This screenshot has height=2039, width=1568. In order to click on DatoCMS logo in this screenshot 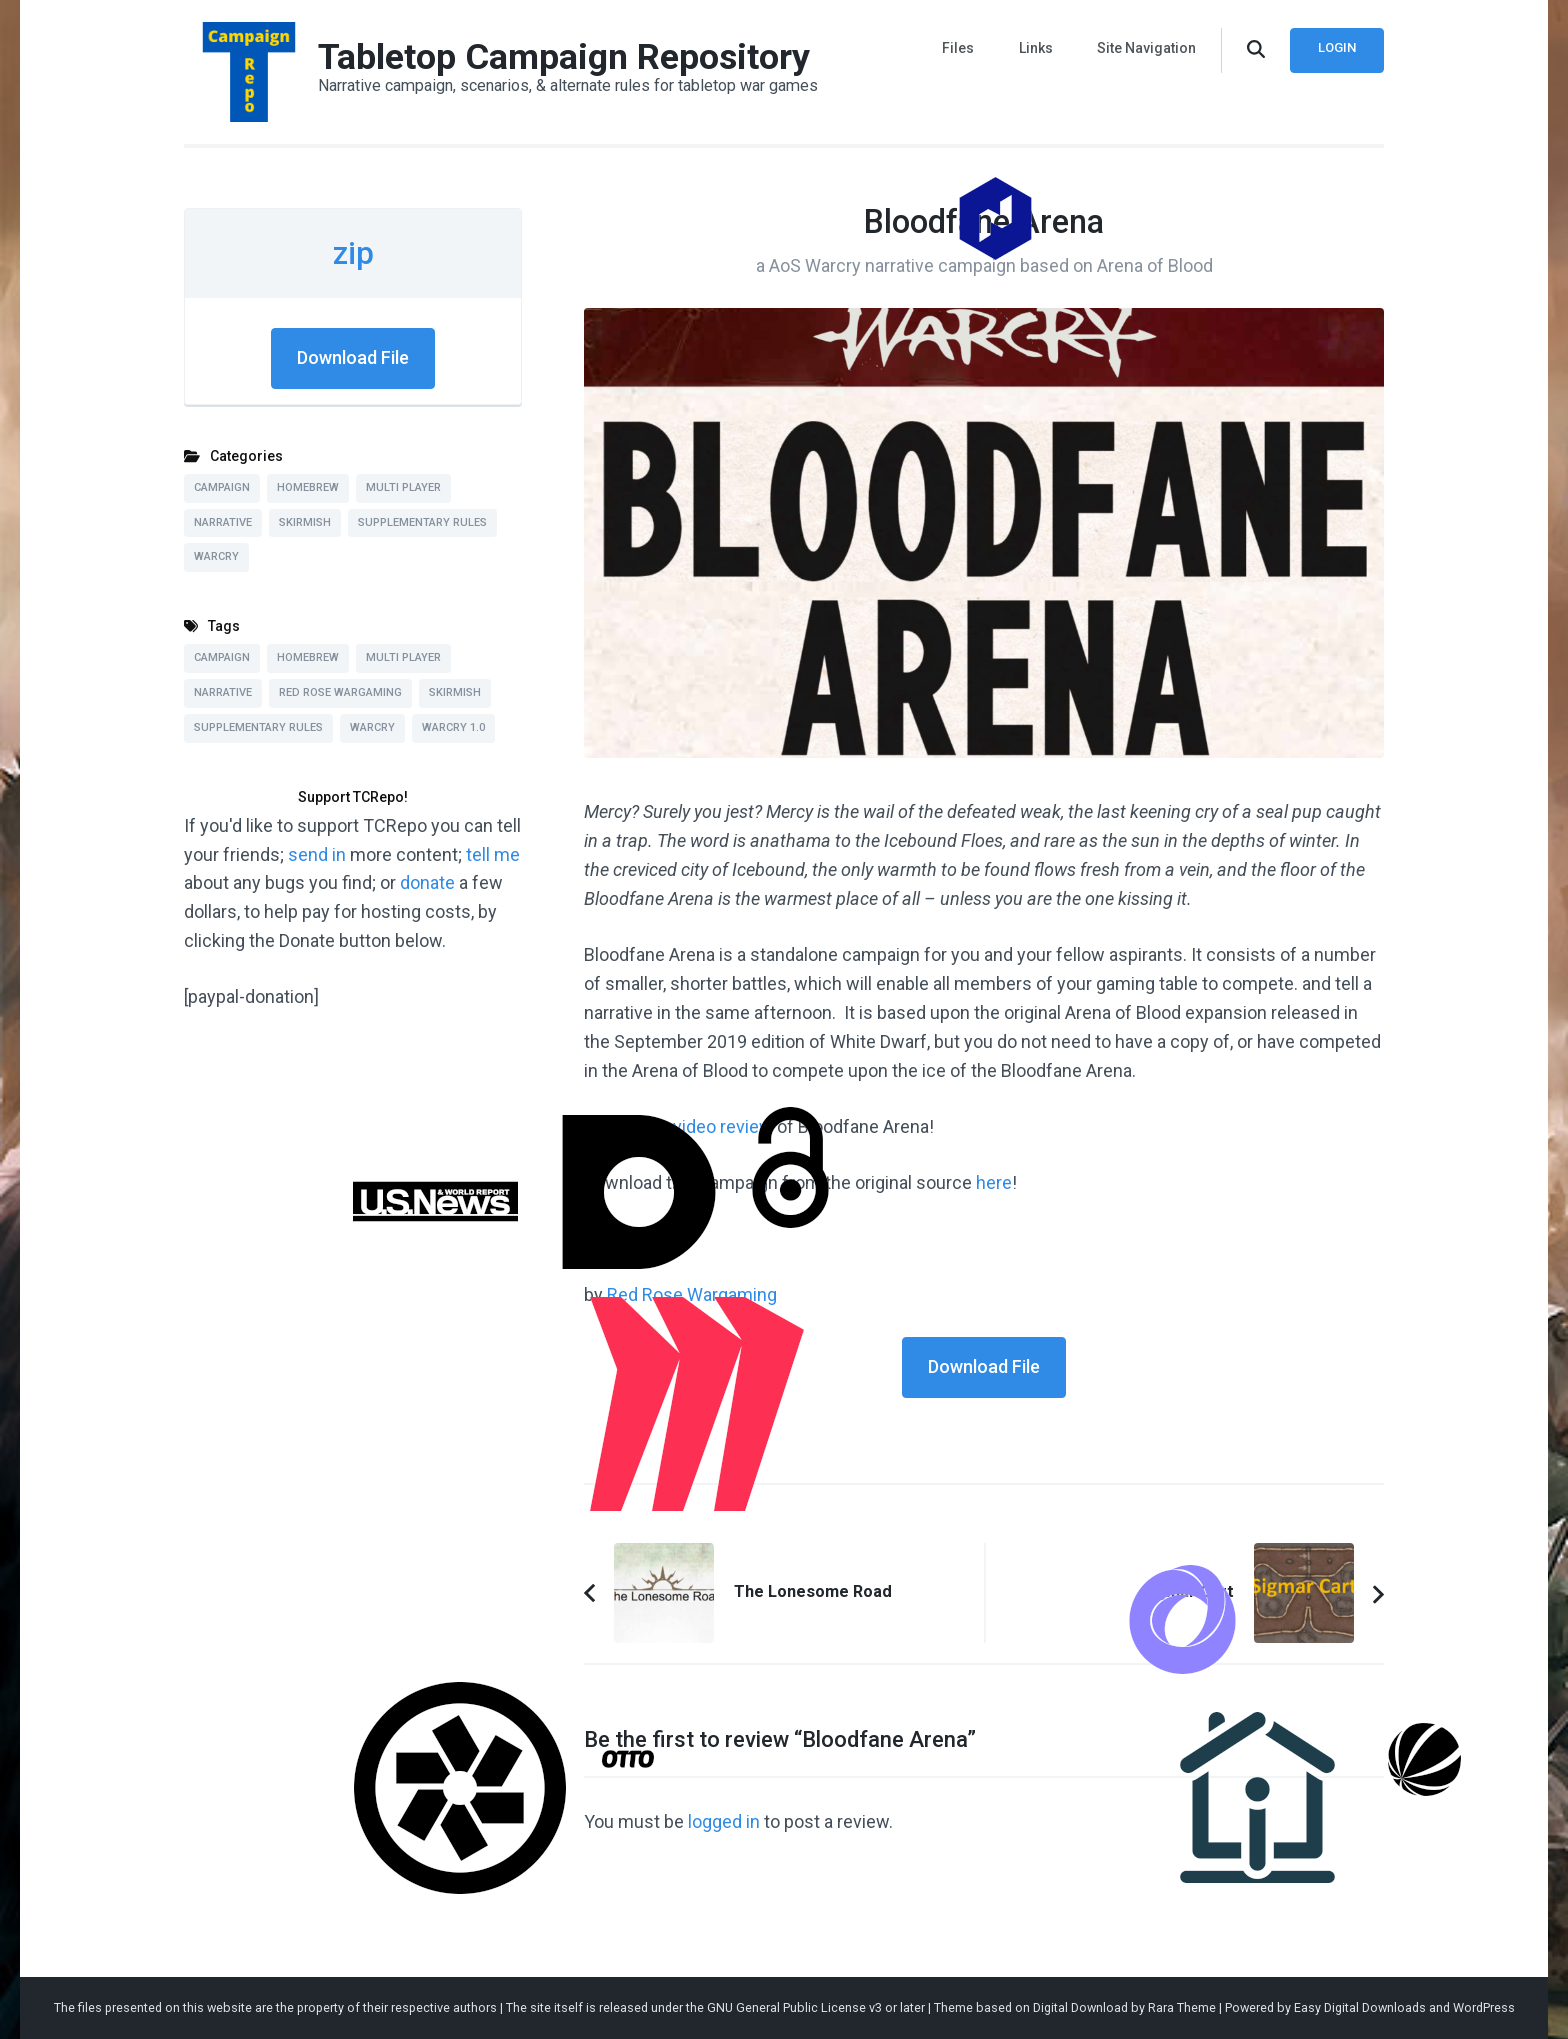, I will do `click(639, 1192)`.